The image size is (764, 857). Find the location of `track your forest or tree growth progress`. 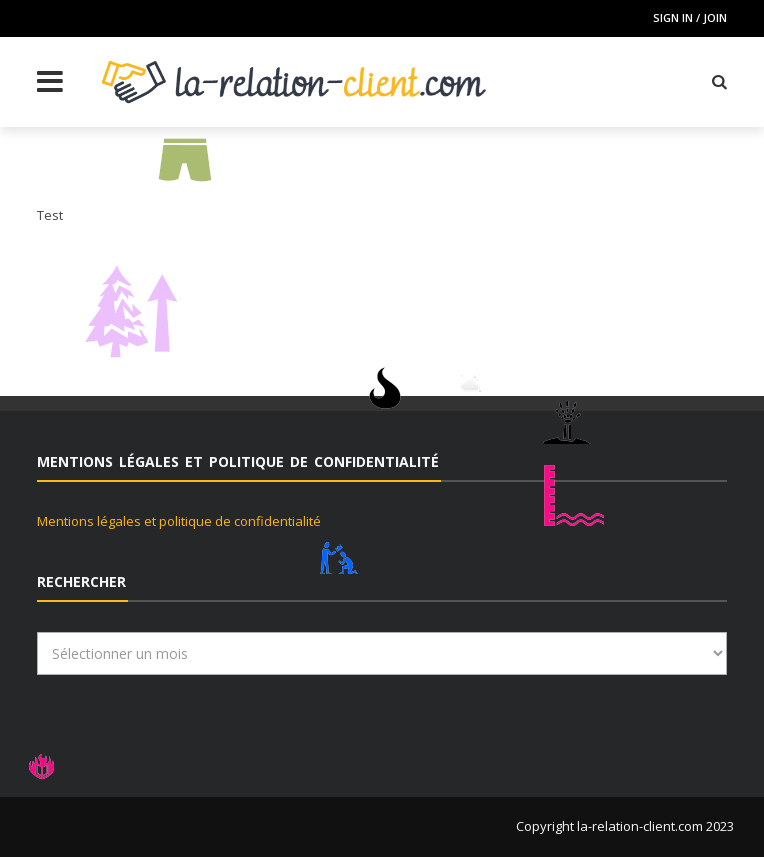

track your forest or tree growth progress is located at coordinates (131, 311).